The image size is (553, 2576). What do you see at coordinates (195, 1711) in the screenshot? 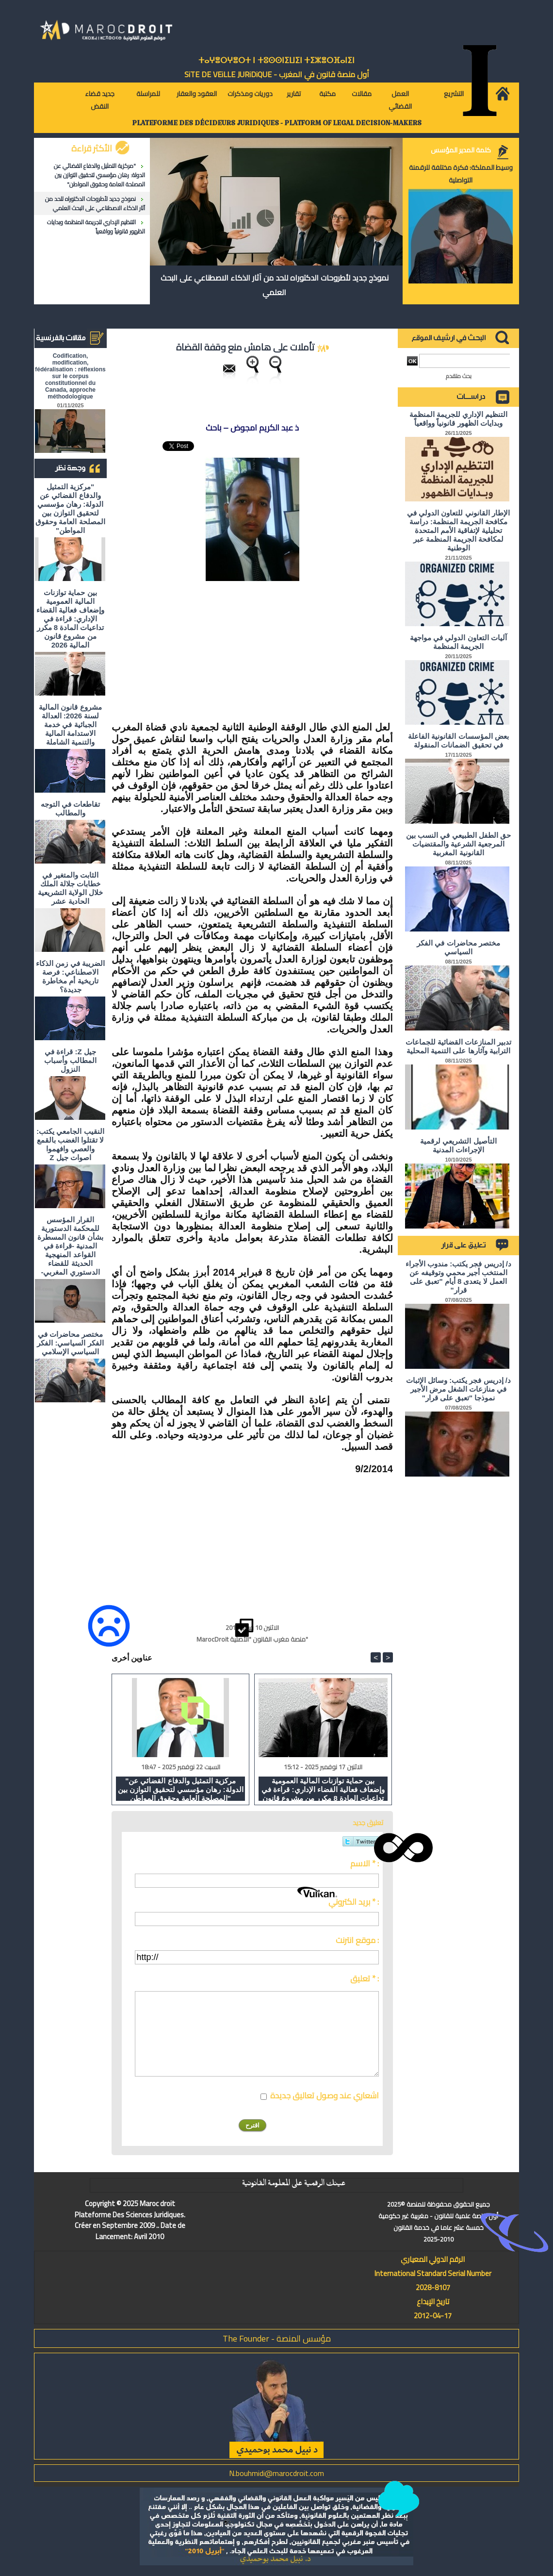
I see `open OPNsense firewall dashboard` at bounding box center [195, 1711].